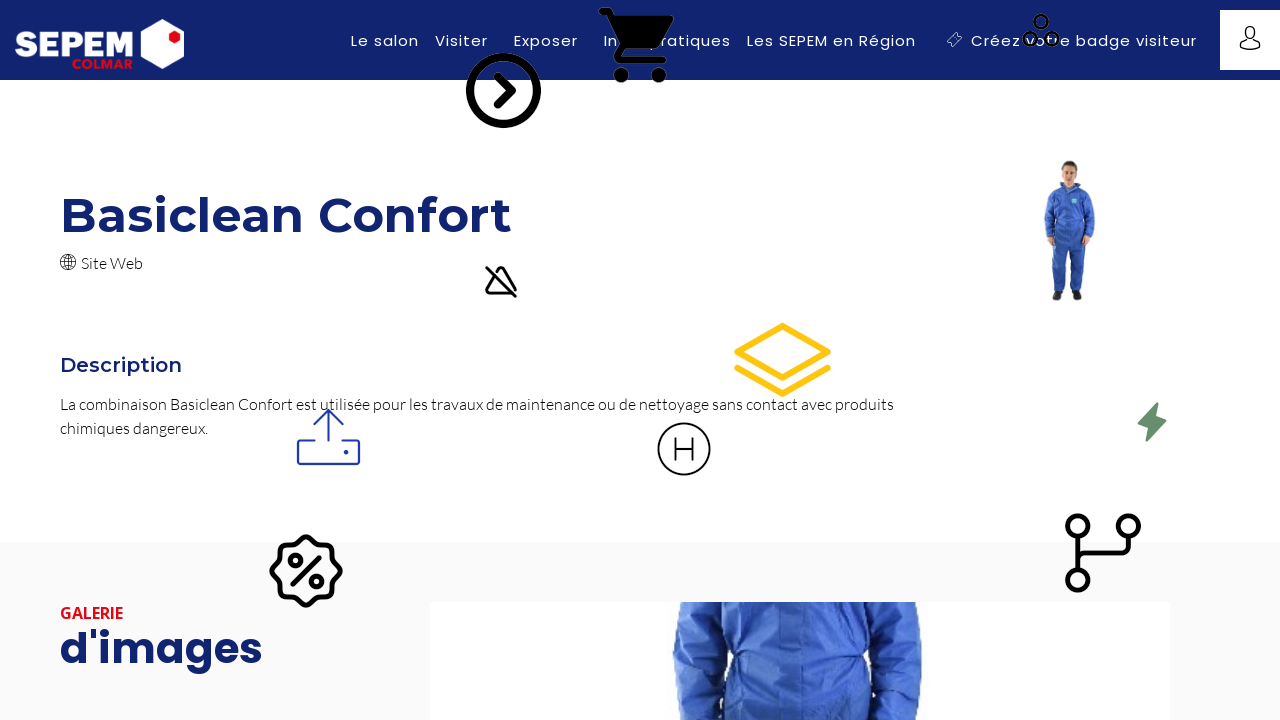 This screenshot has height=720, width=1280. Describe the element at coordinates (1098, 553) in the screenshot. I see `view repository branches` at that location.